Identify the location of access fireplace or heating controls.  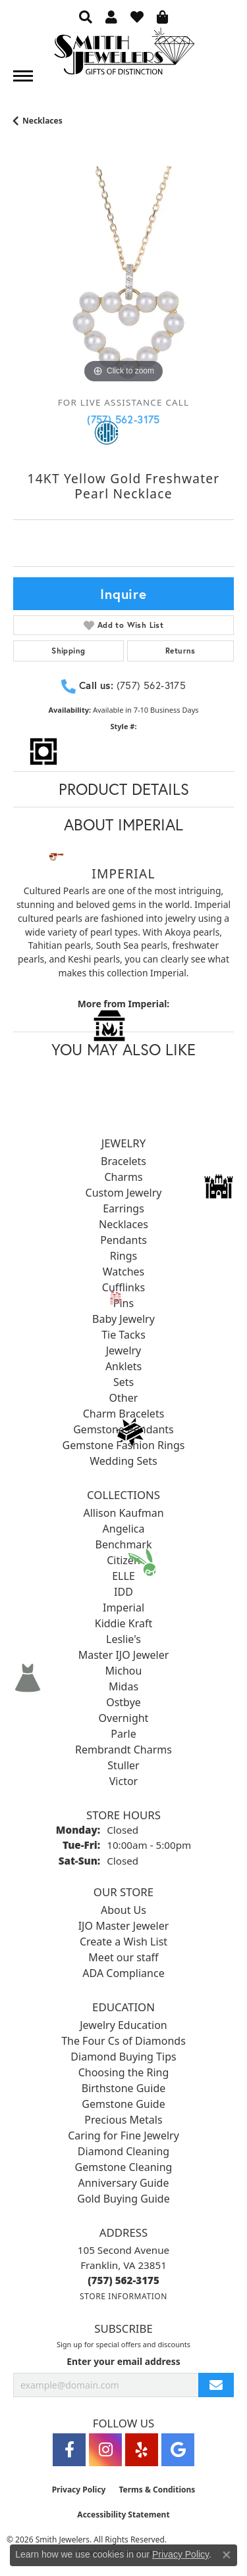
(109, 1026).